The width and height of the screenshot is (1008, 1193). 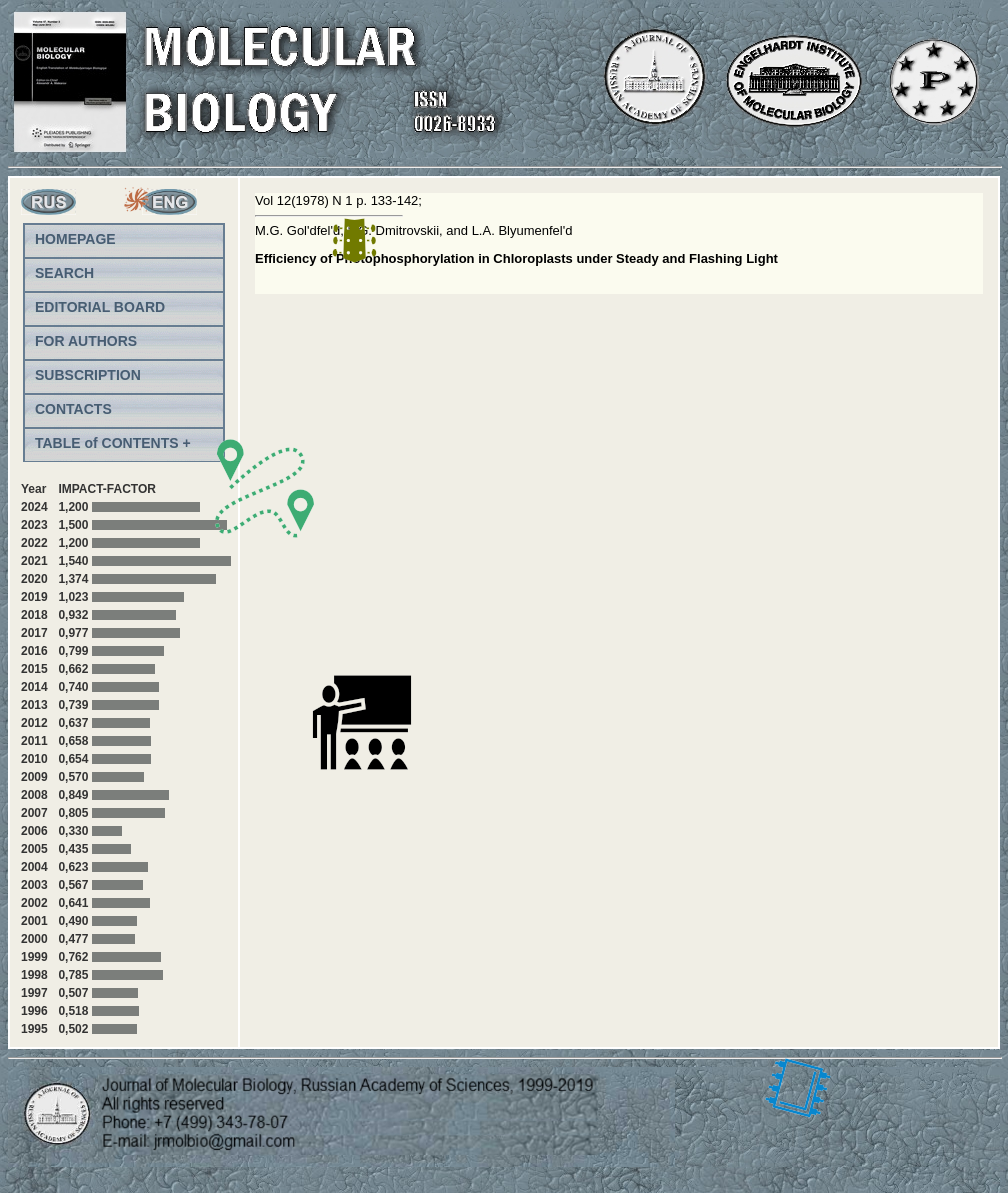 I want to click on view route distance between two points, so click(x=264, y=488).